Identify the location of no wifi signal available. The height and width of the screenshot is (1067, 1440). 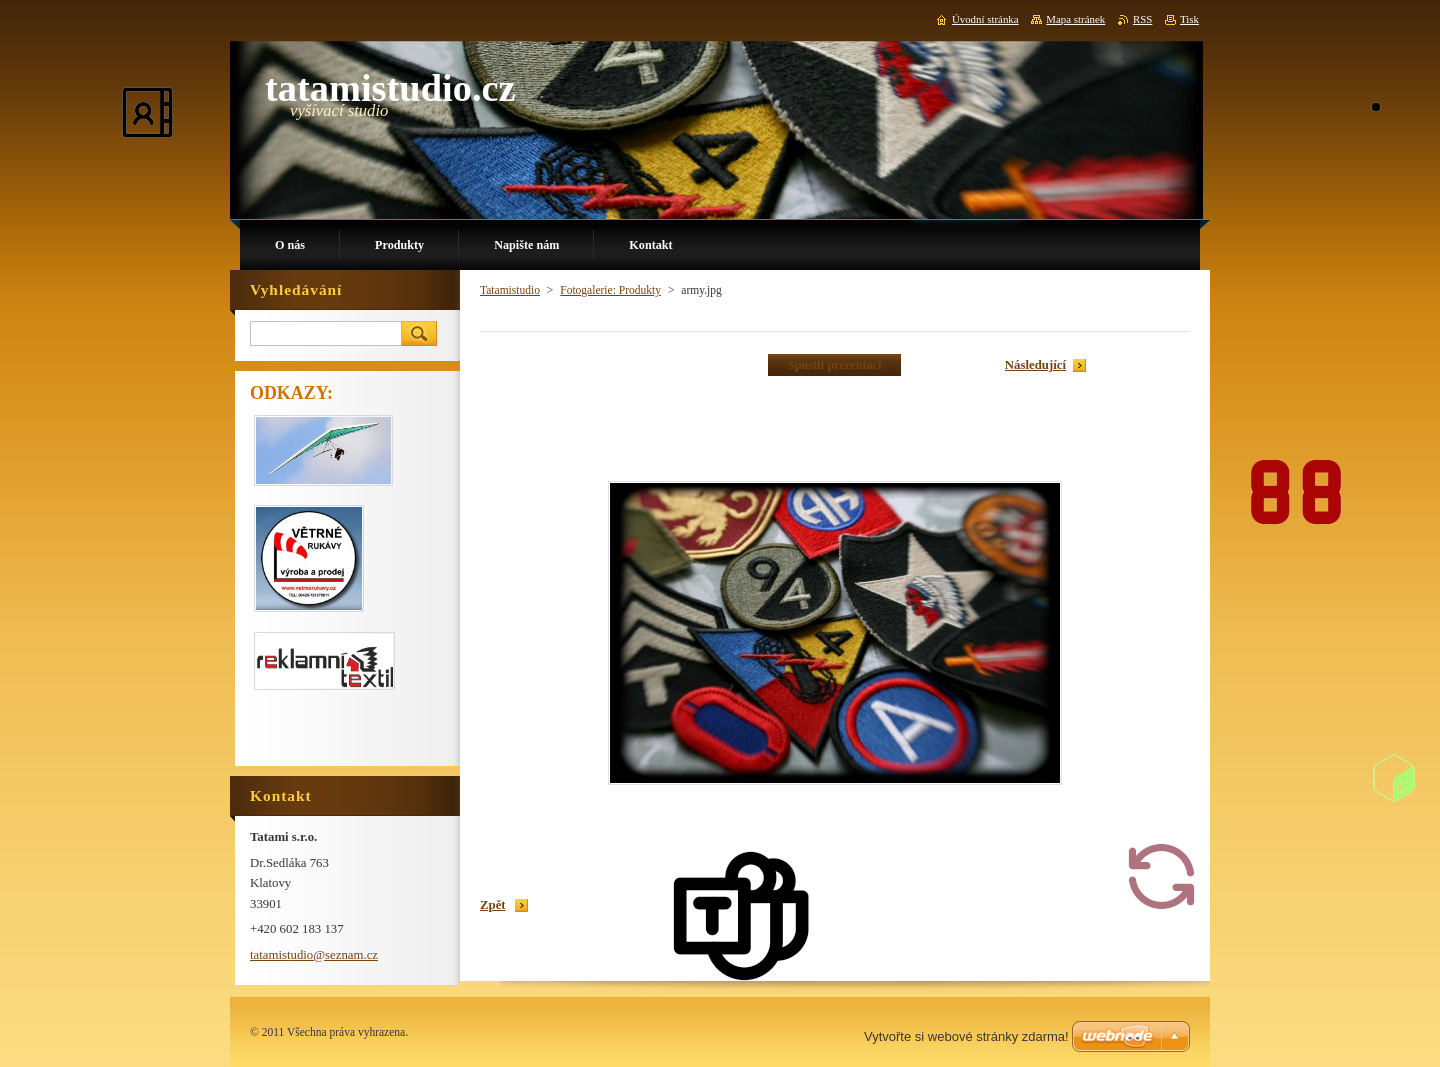
(1376, 80).